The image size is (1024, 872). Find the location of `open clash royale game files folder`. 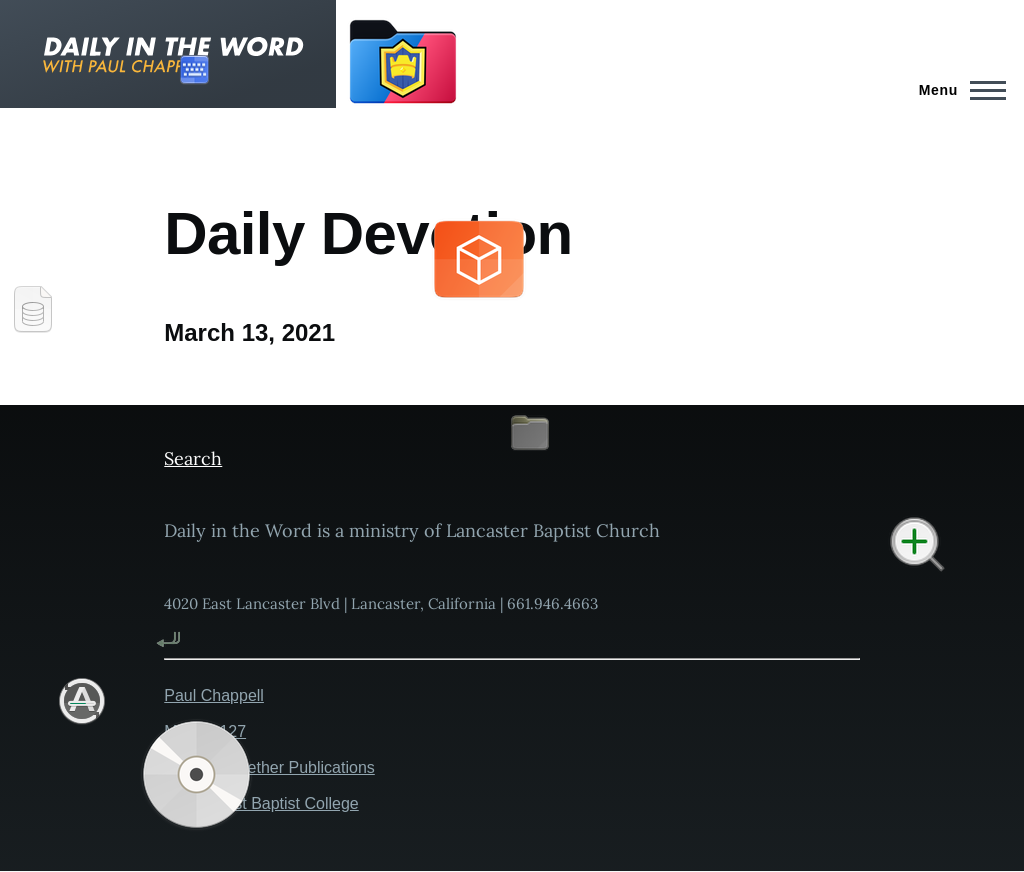

open clash royale game files folder is located at coordinates (402, 64).